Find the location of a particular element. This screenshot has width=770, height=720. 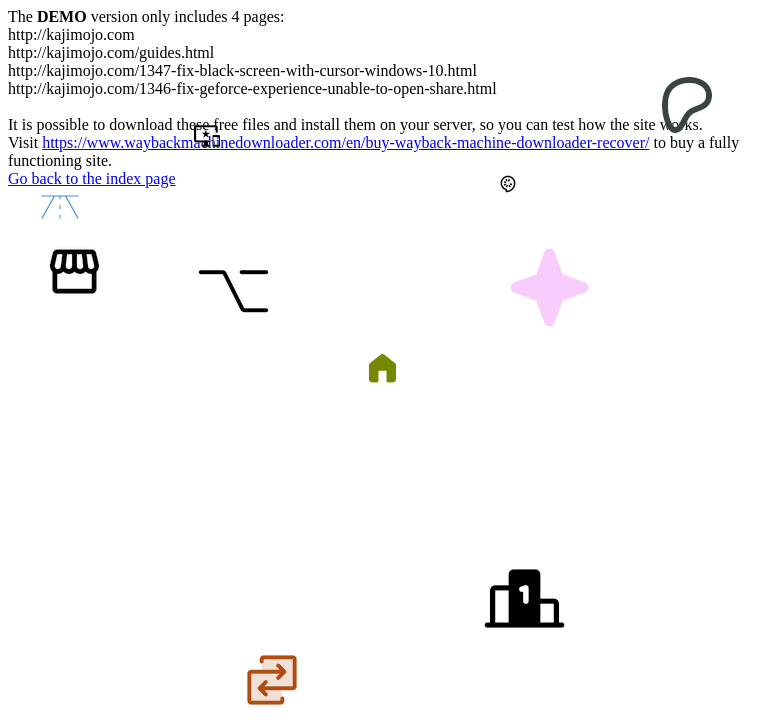

visit creator's patreon page is located at coordinates (685, 104).